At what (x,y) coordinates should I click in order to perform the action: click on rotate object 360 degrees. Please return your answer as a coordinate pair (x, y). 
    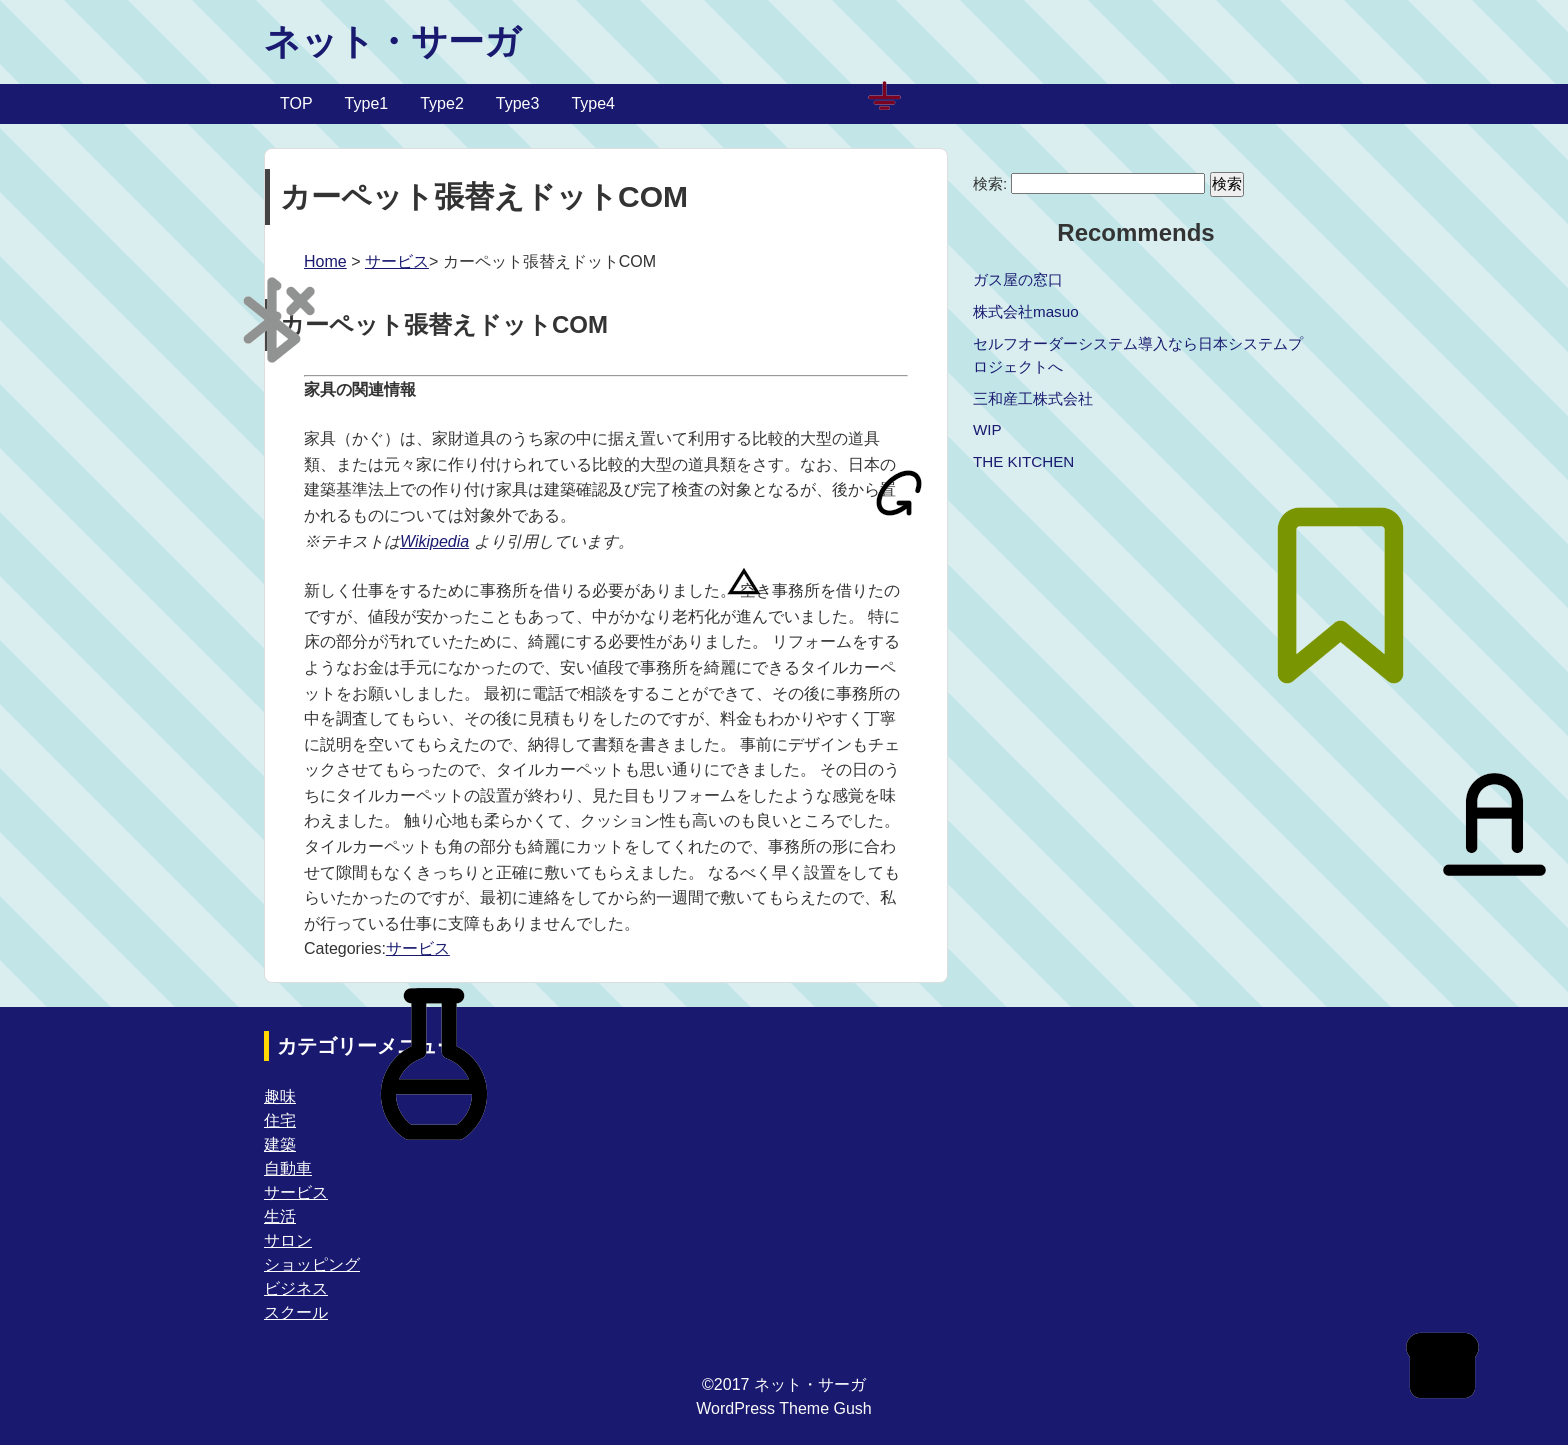
    Looking at the image, I should click on (899, 493).